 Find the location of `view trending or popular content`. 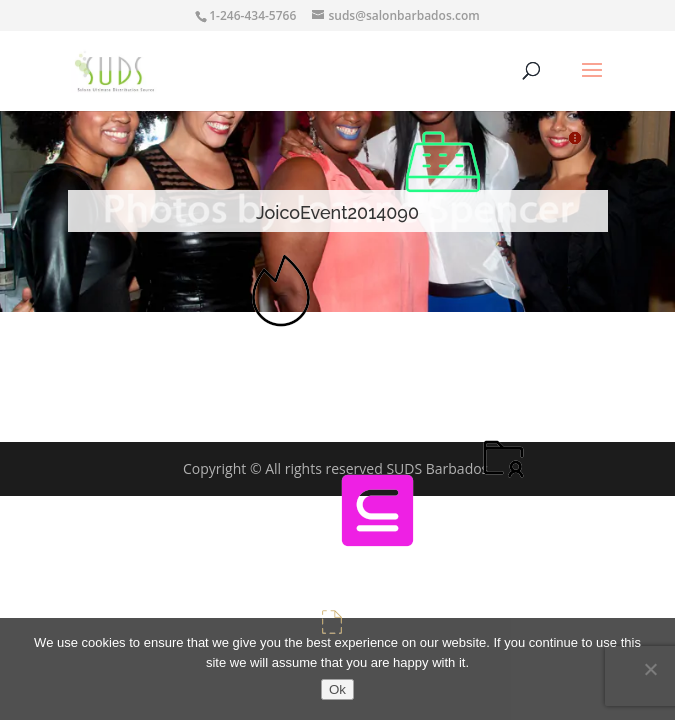

view trending or popular content is located at coordinates (281, 292).